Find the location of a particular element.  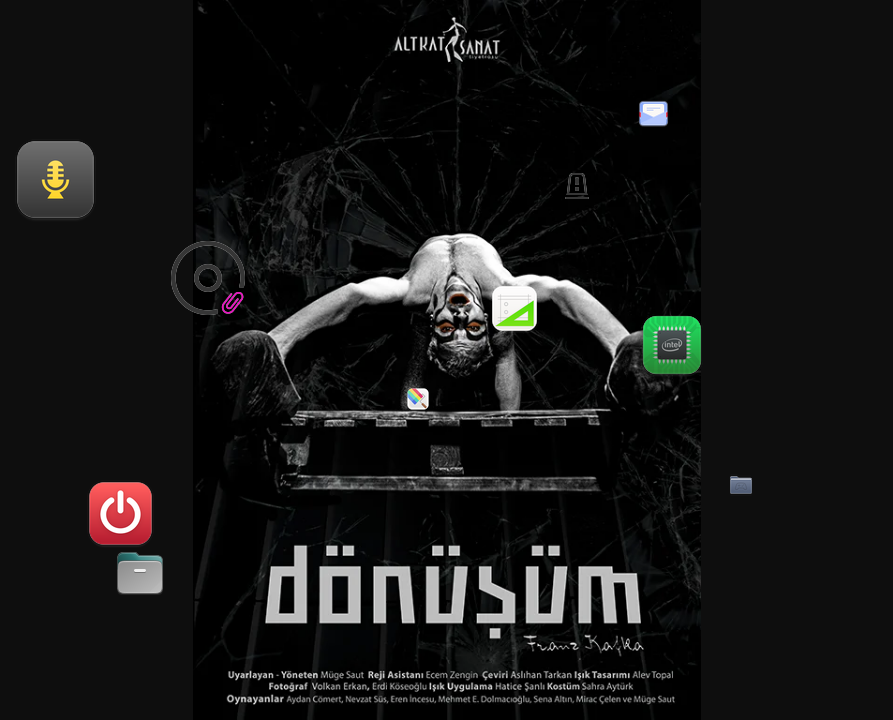

open hardware information utility is located at coordinates (672, 345).